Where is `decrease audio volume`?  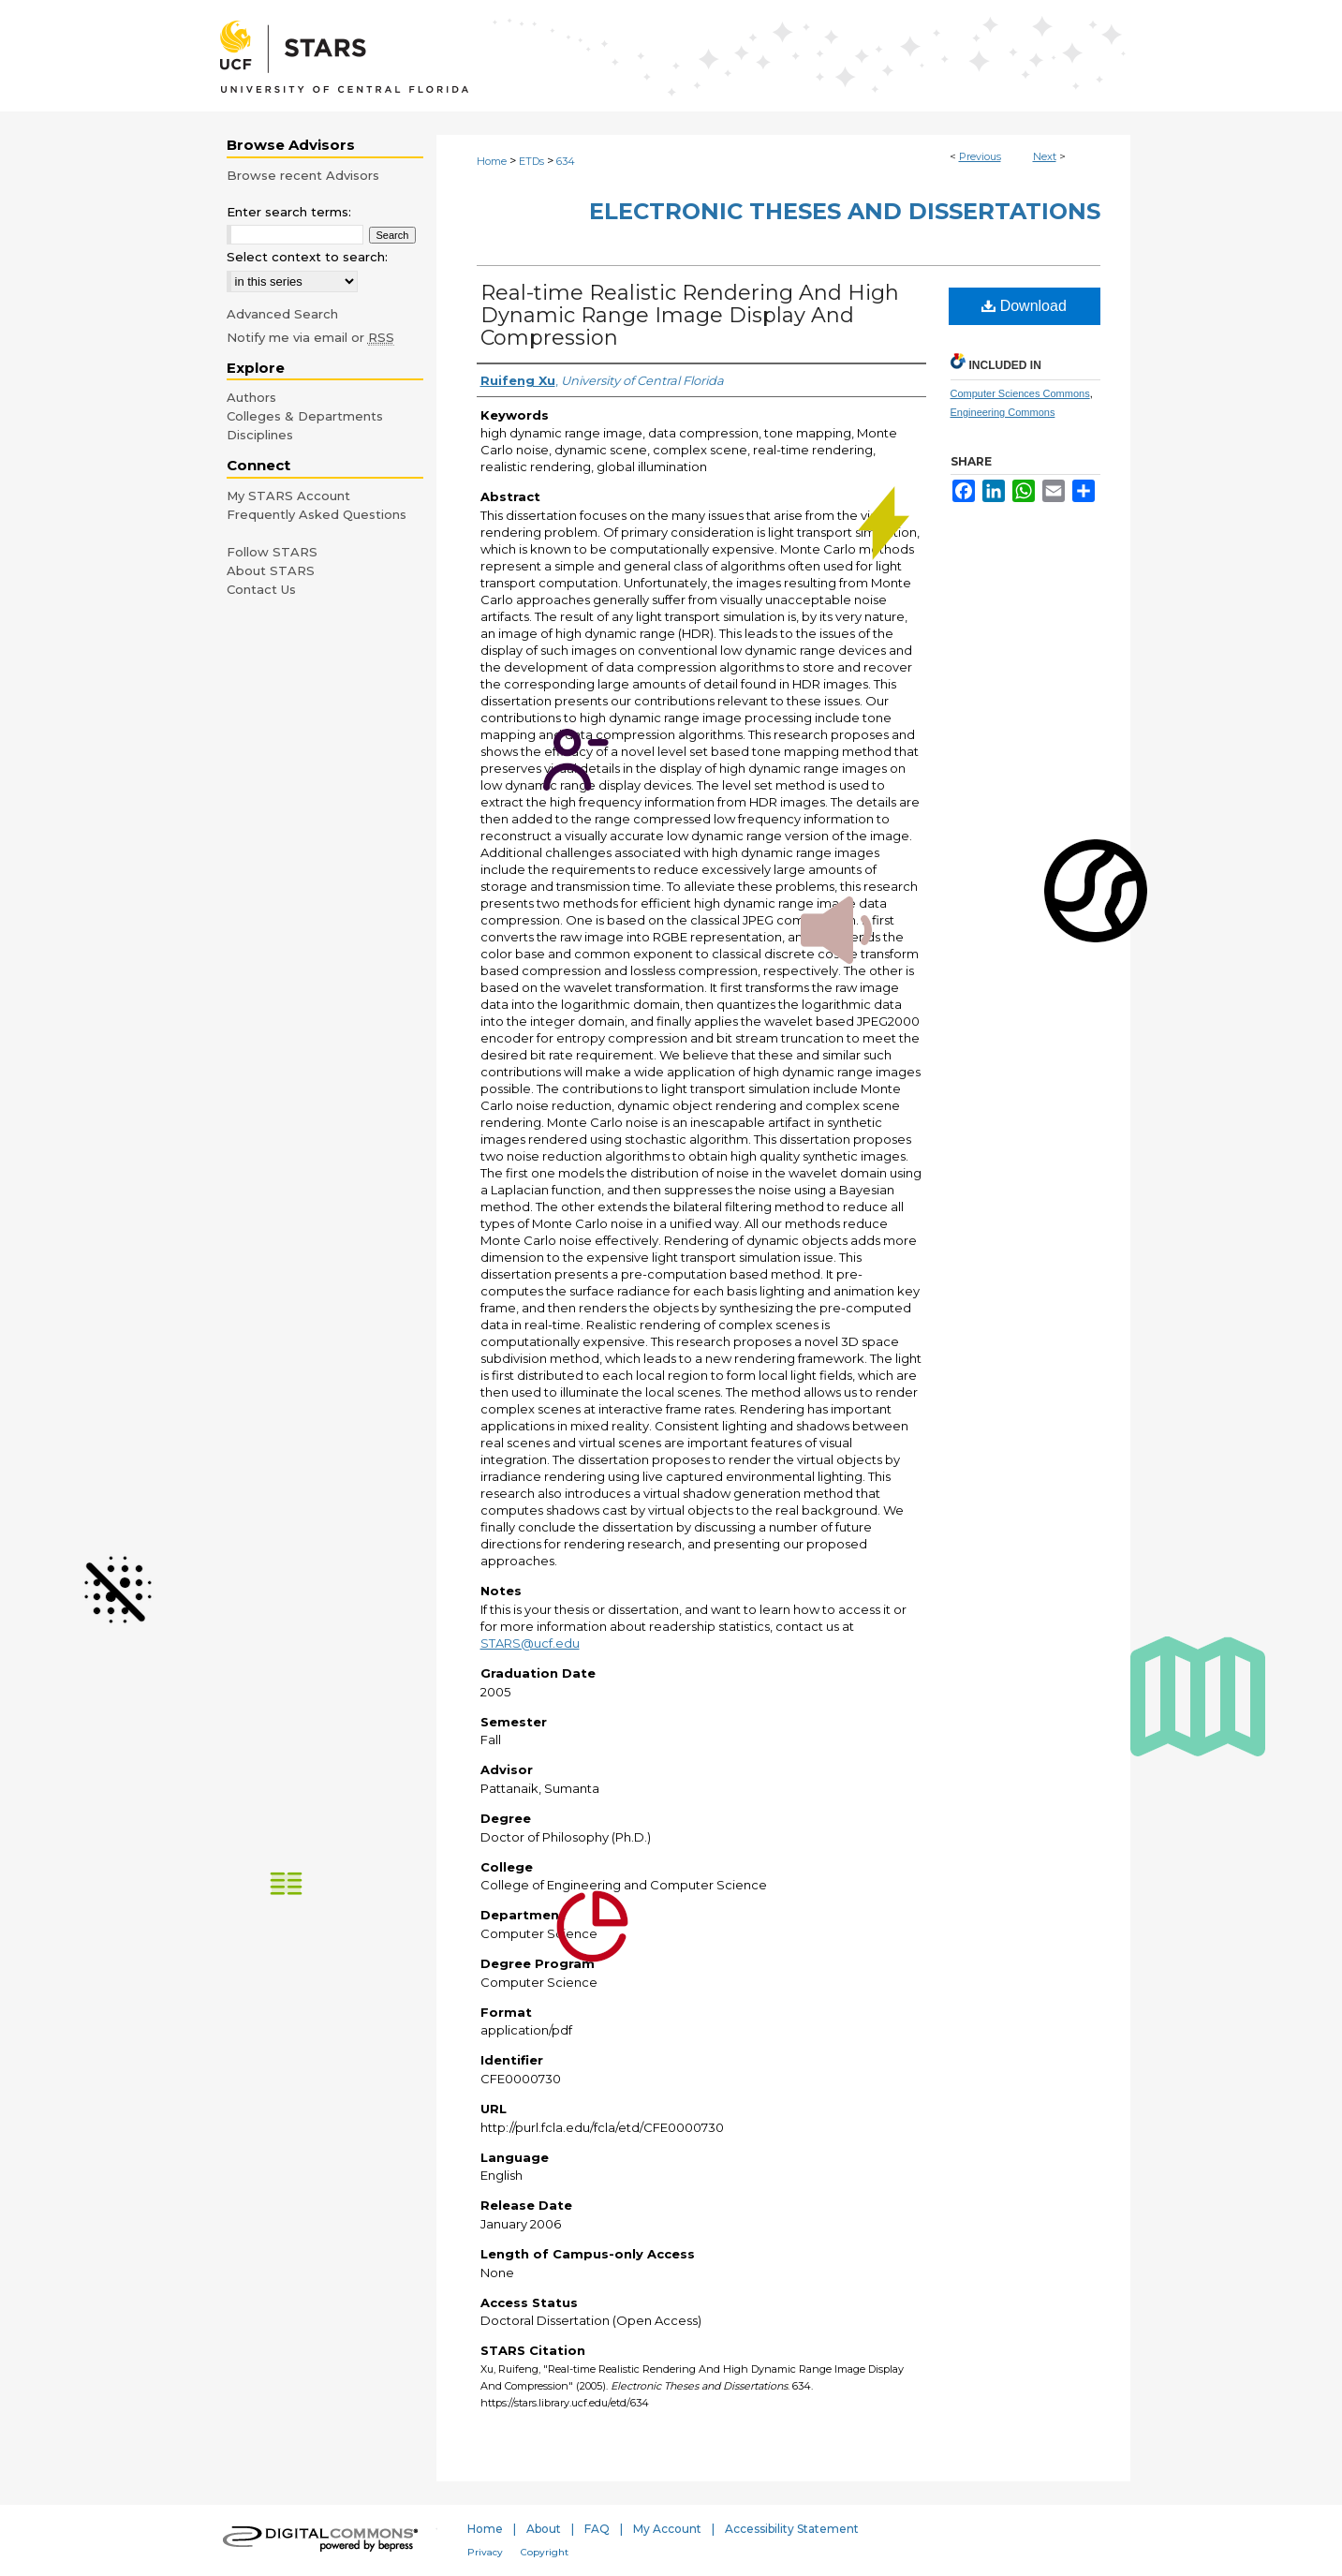
decrease audio volume is located at coordinates (834, 930).